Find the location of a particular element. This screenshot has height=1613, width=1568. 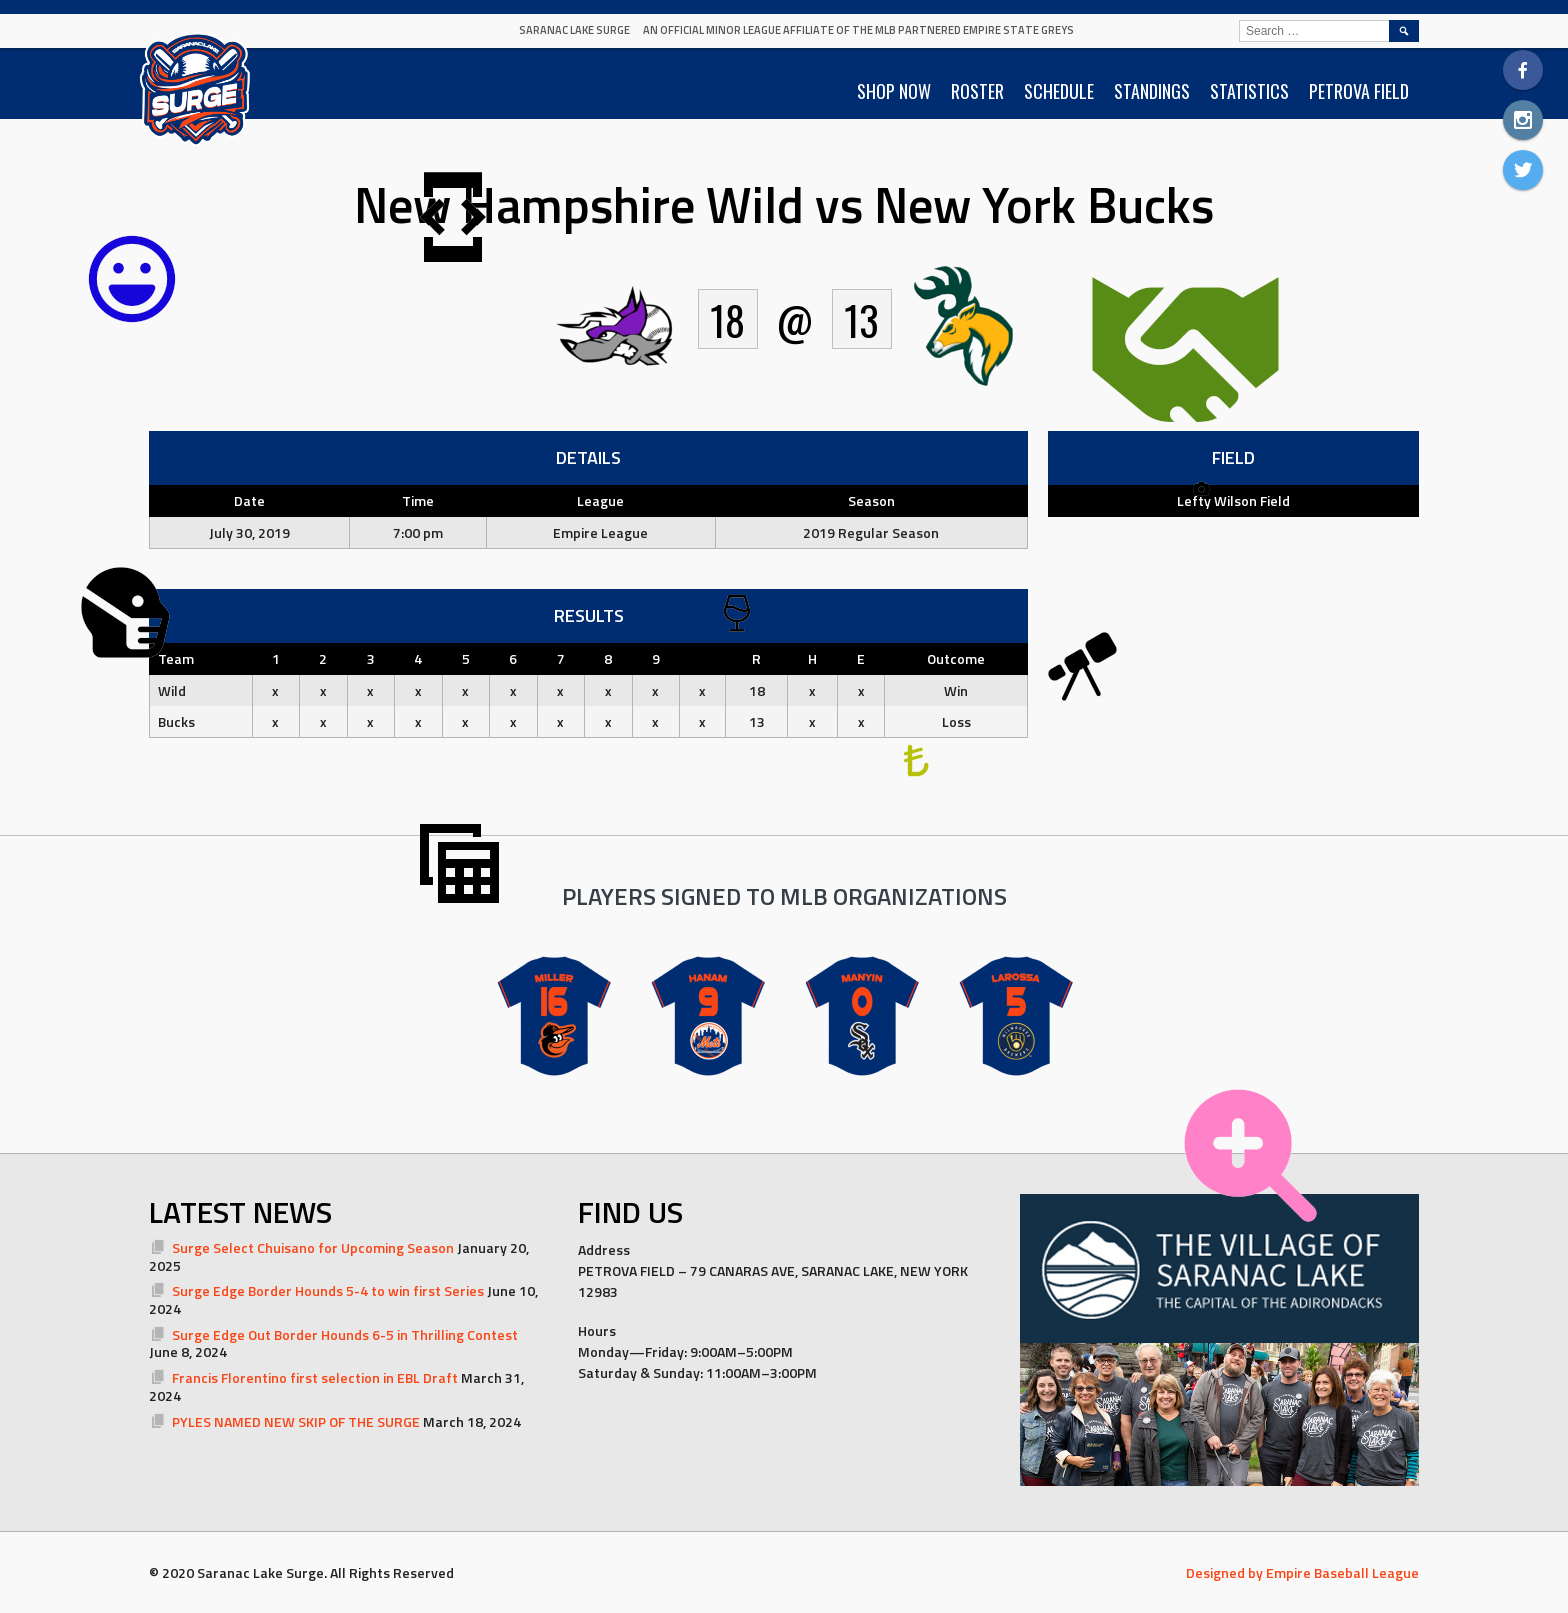

take a photo is located at coordinates (1201, 488).